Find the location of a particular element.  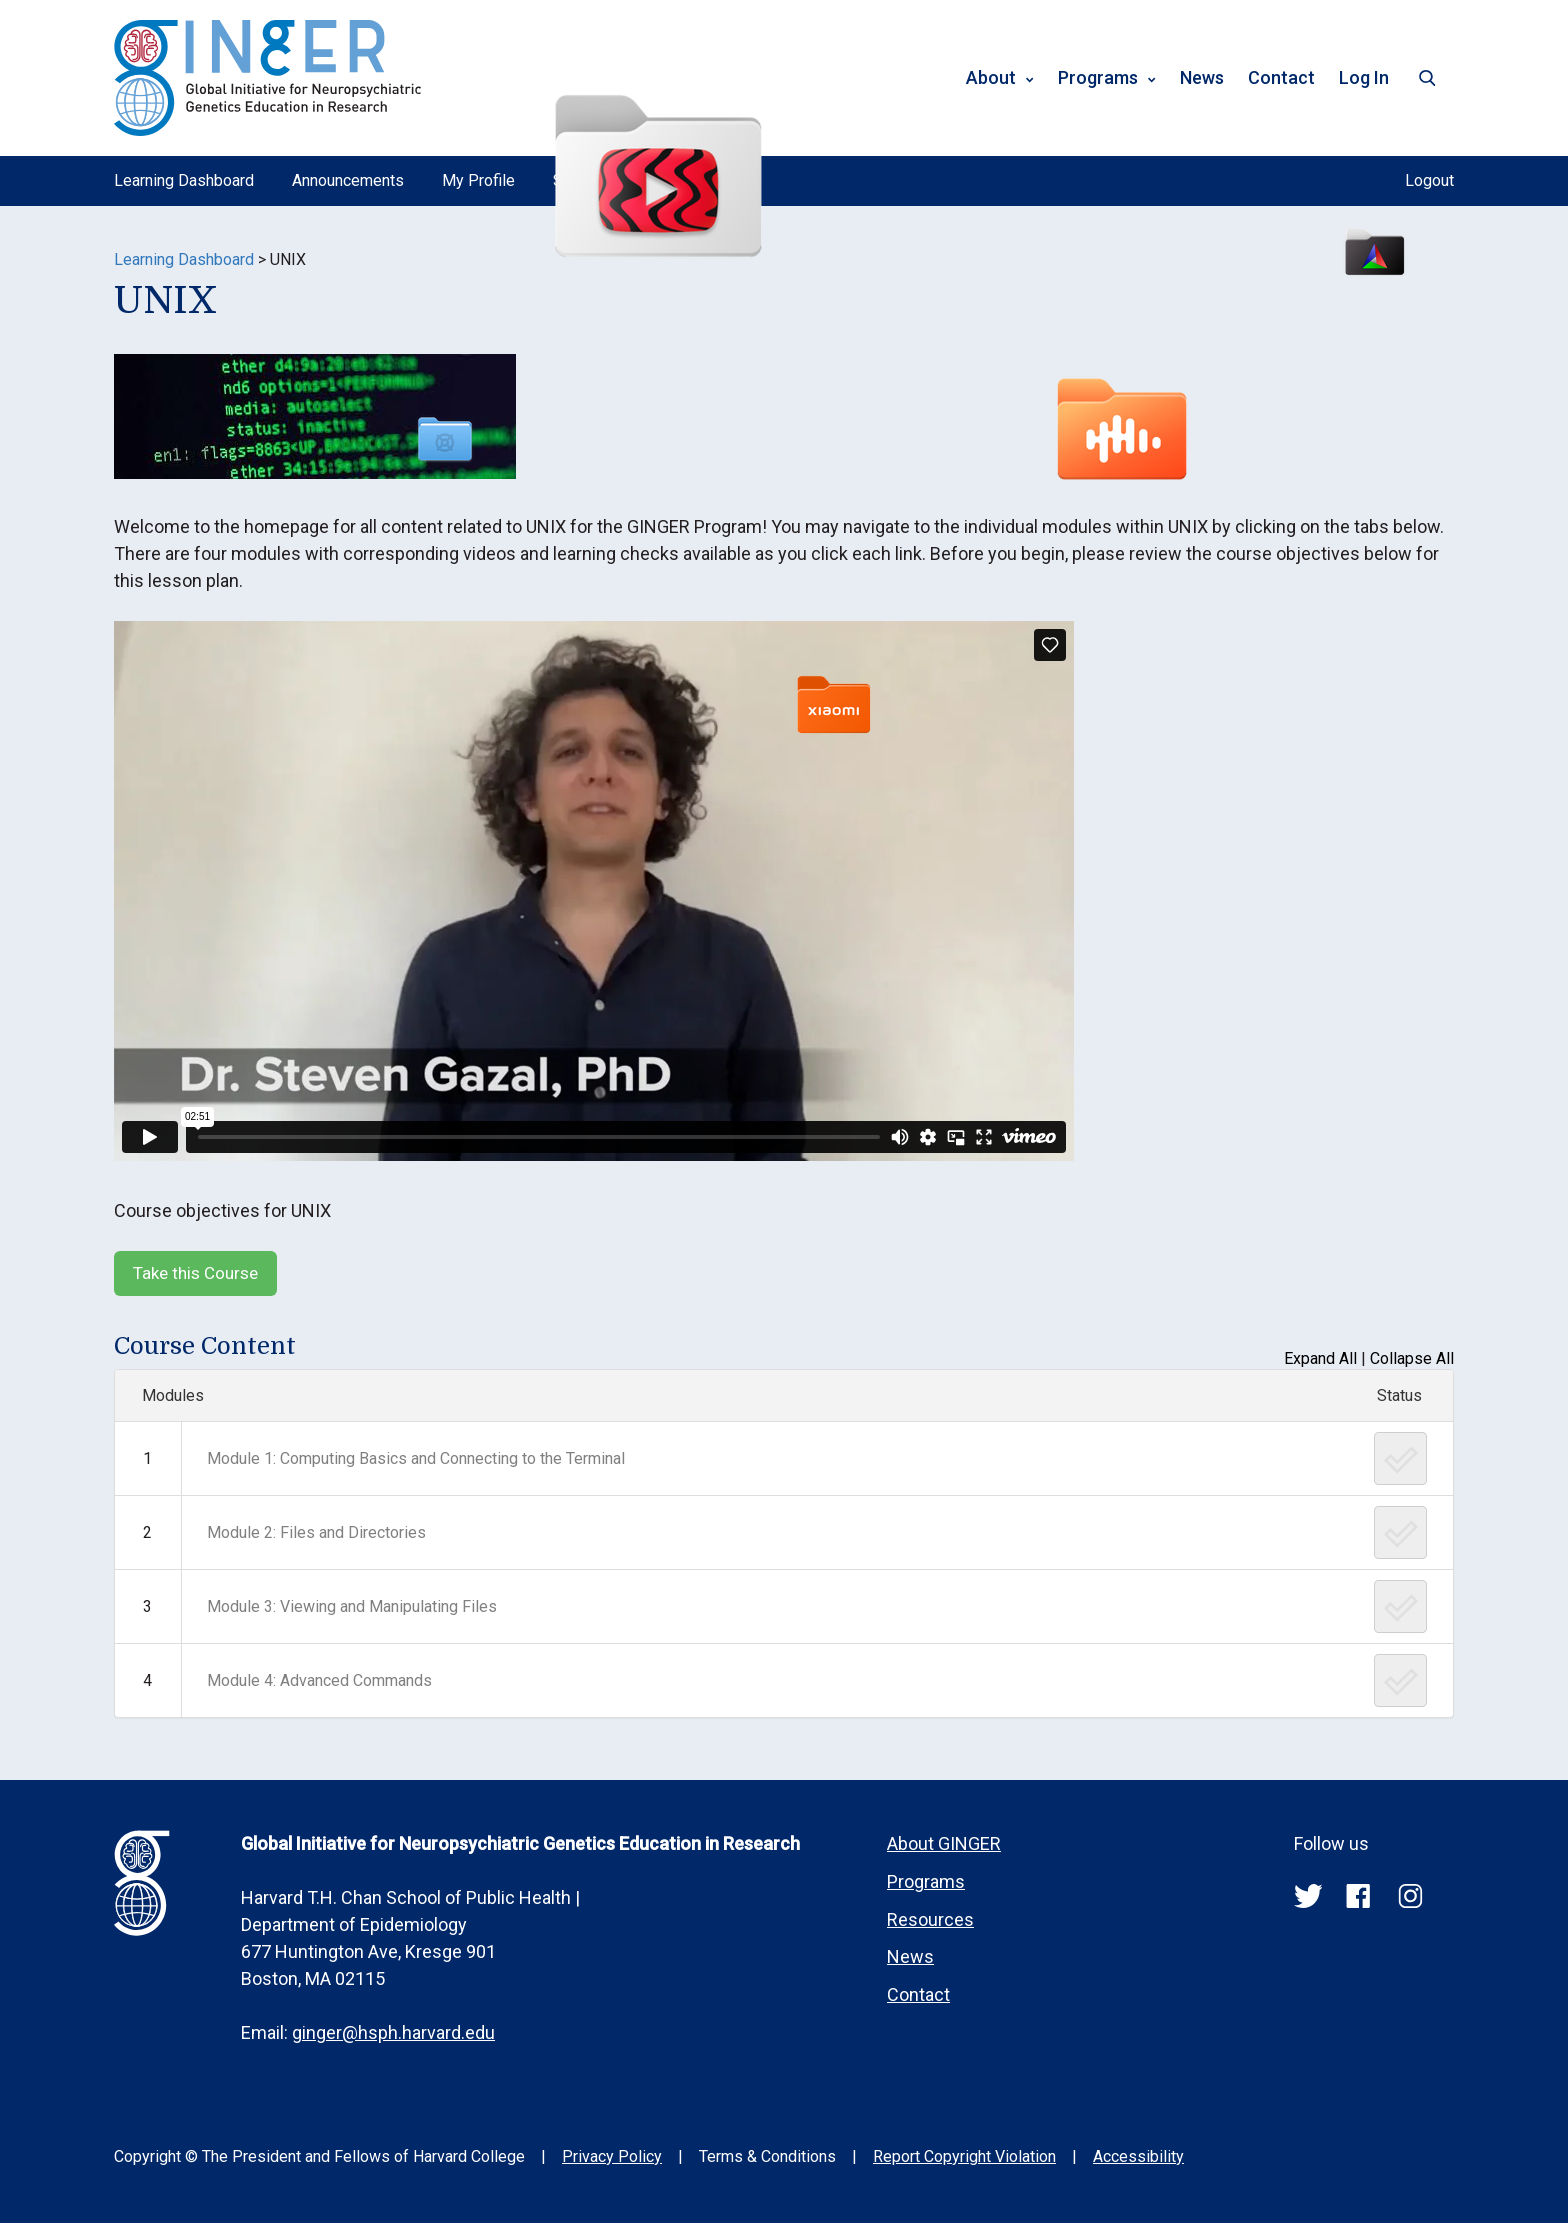

folder containing cmake build configuration files is located at coordinates (1374, 253).